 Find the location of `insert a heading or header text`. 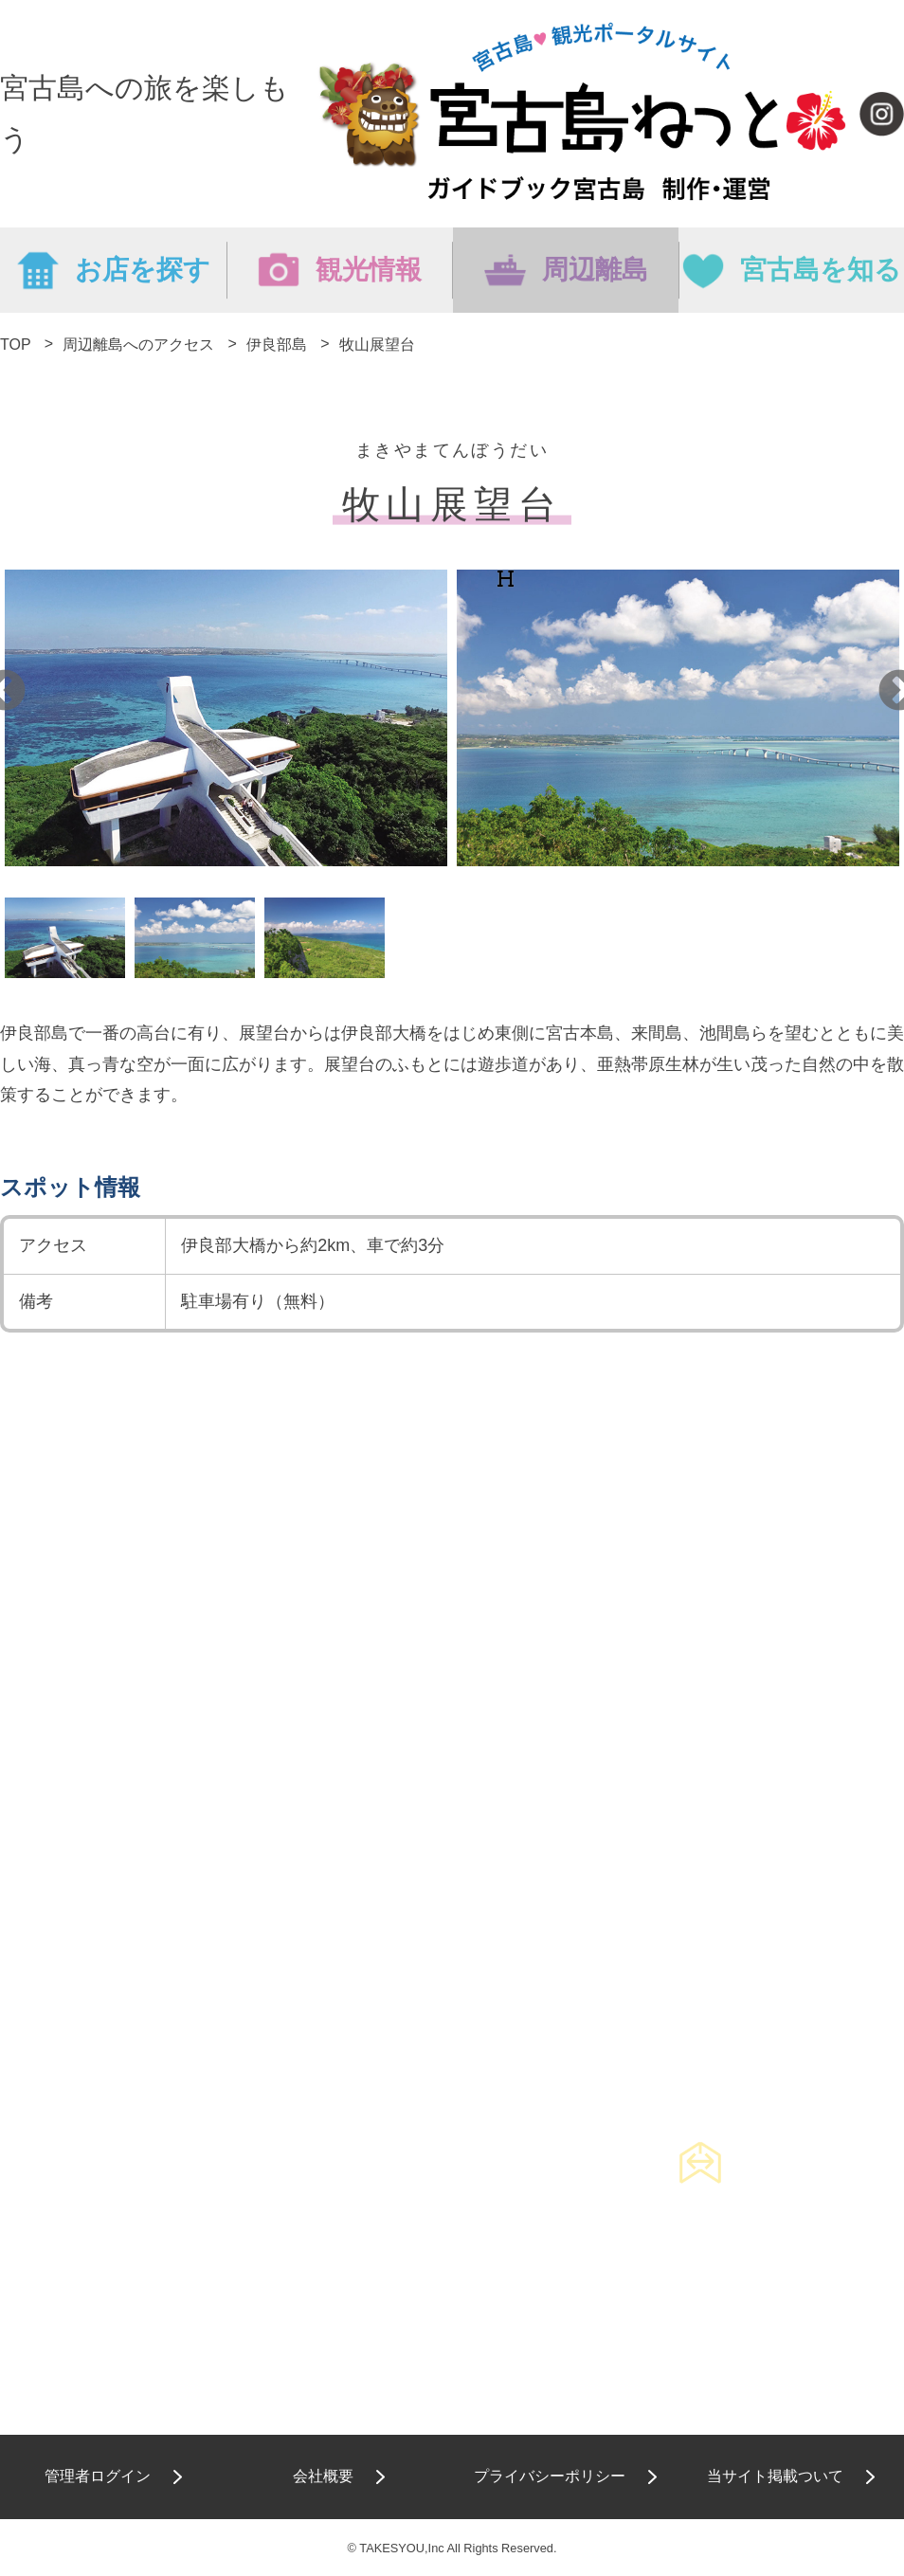

insert a heading or header text is located at coordinates (505, 578).